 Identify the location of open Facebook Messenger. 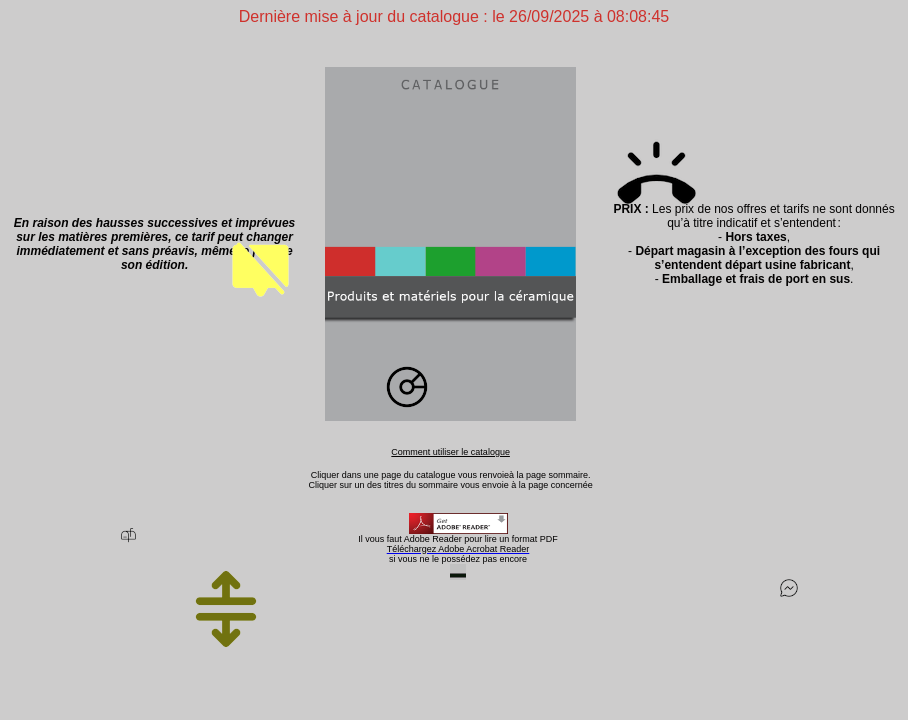
(789, 588).